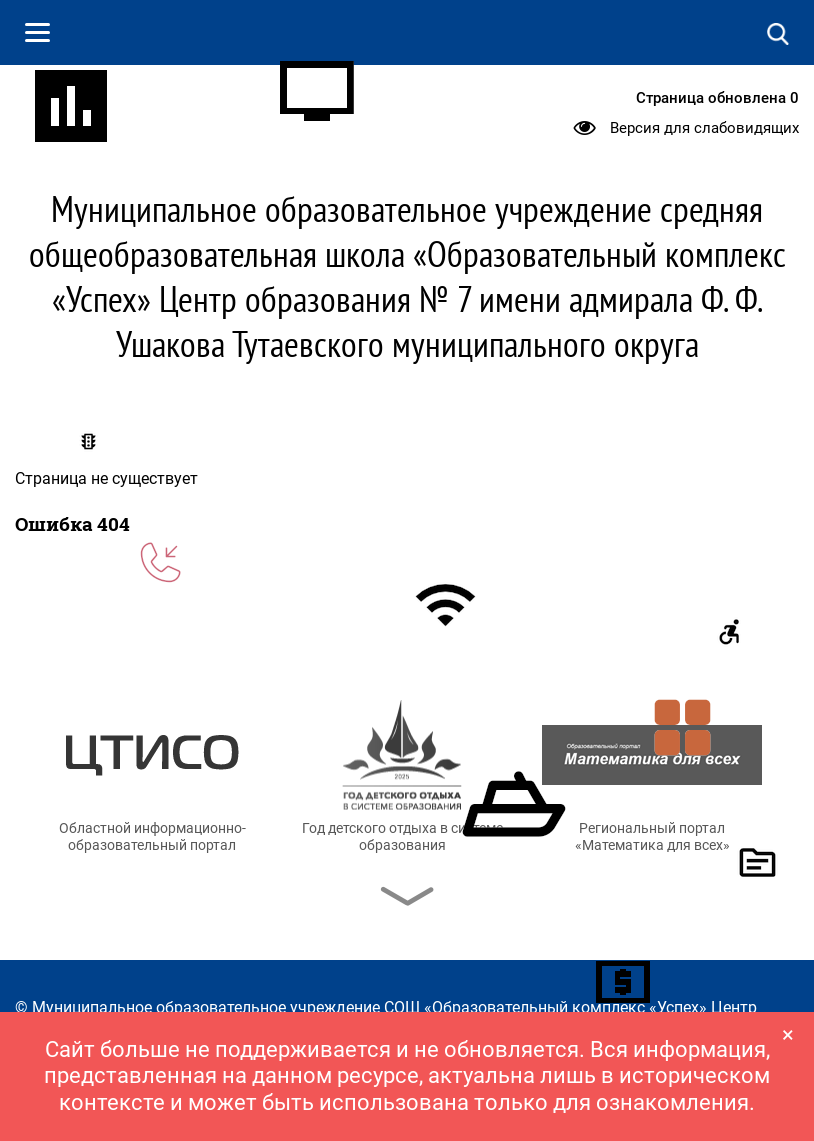 The width and height of the screenshot is (814, 1141). I want to click on indicates active wifi connection, so click(445, 604).